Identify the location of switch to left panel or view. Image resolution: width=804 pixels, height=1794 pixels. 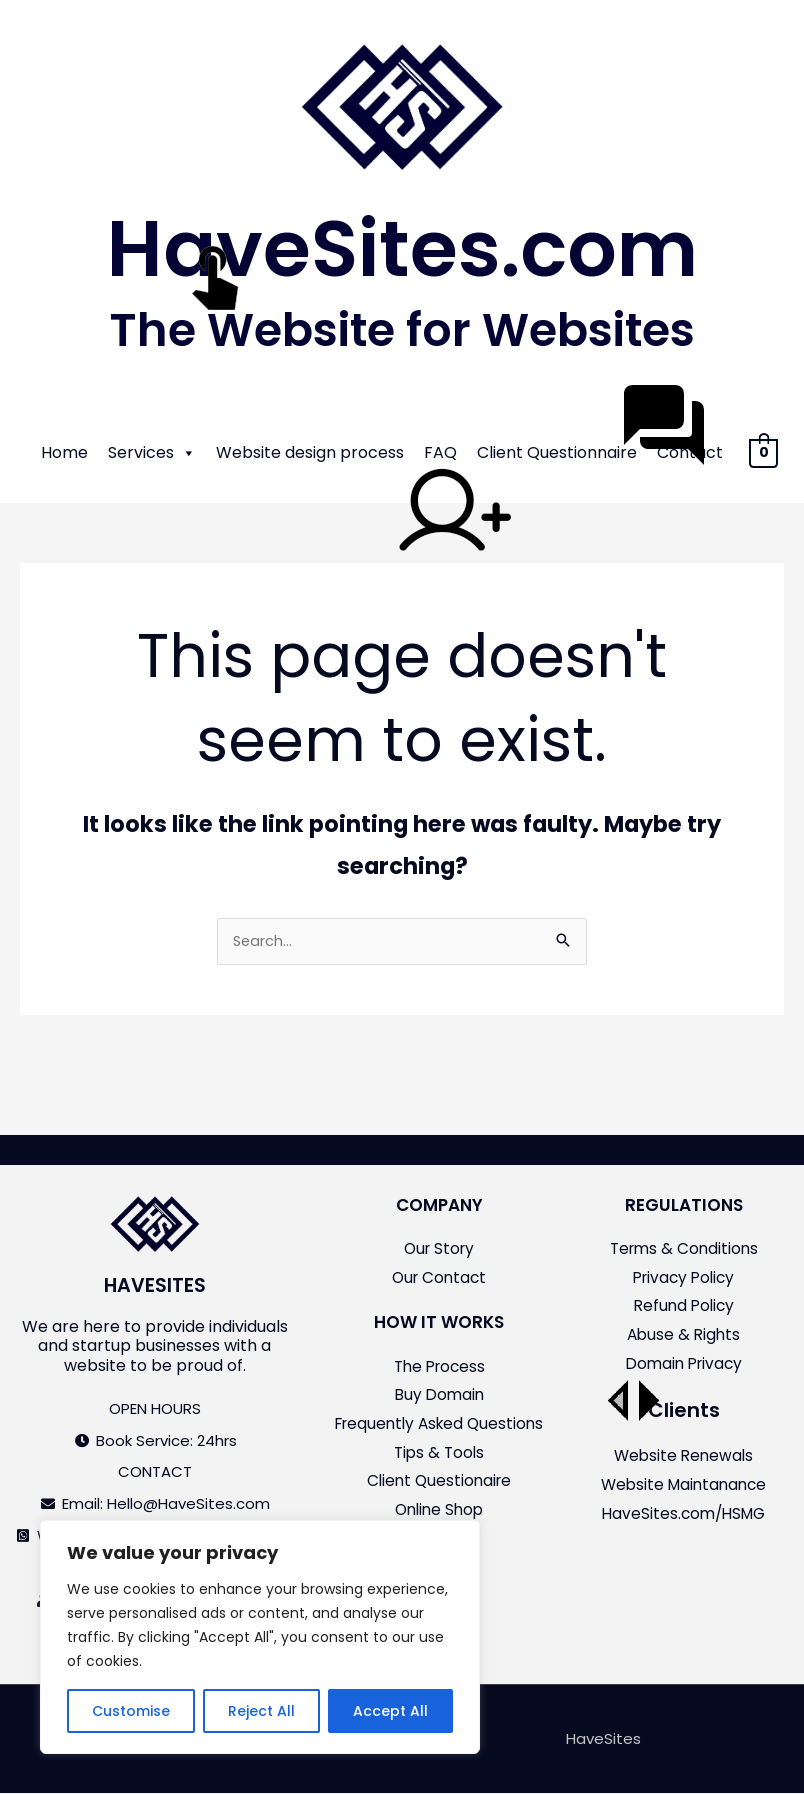
(633, 1400).